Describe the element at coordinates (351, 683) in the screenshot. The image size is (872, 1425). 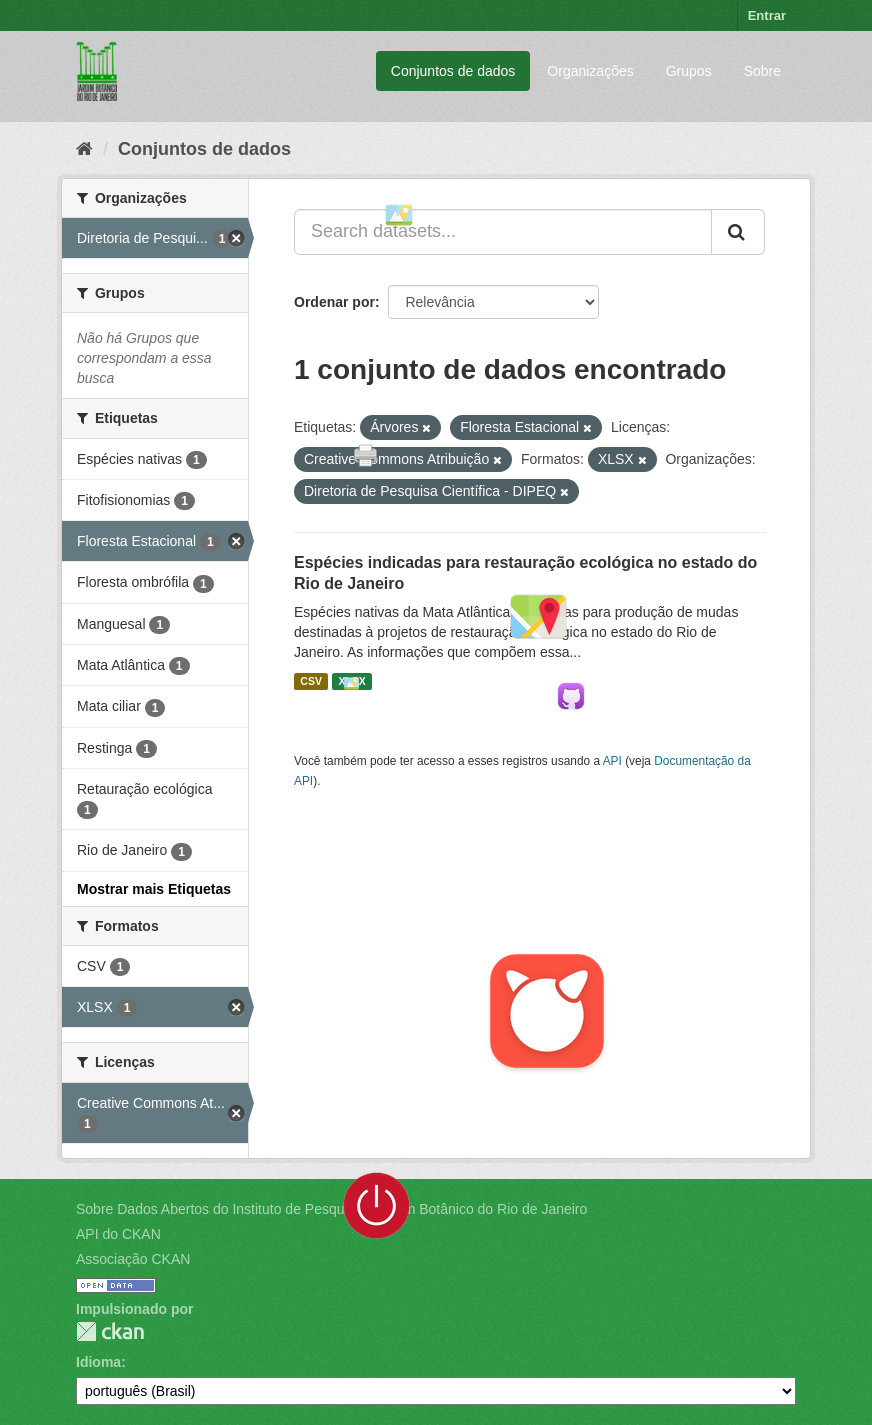
I see `open graphics applications folder` at that location.